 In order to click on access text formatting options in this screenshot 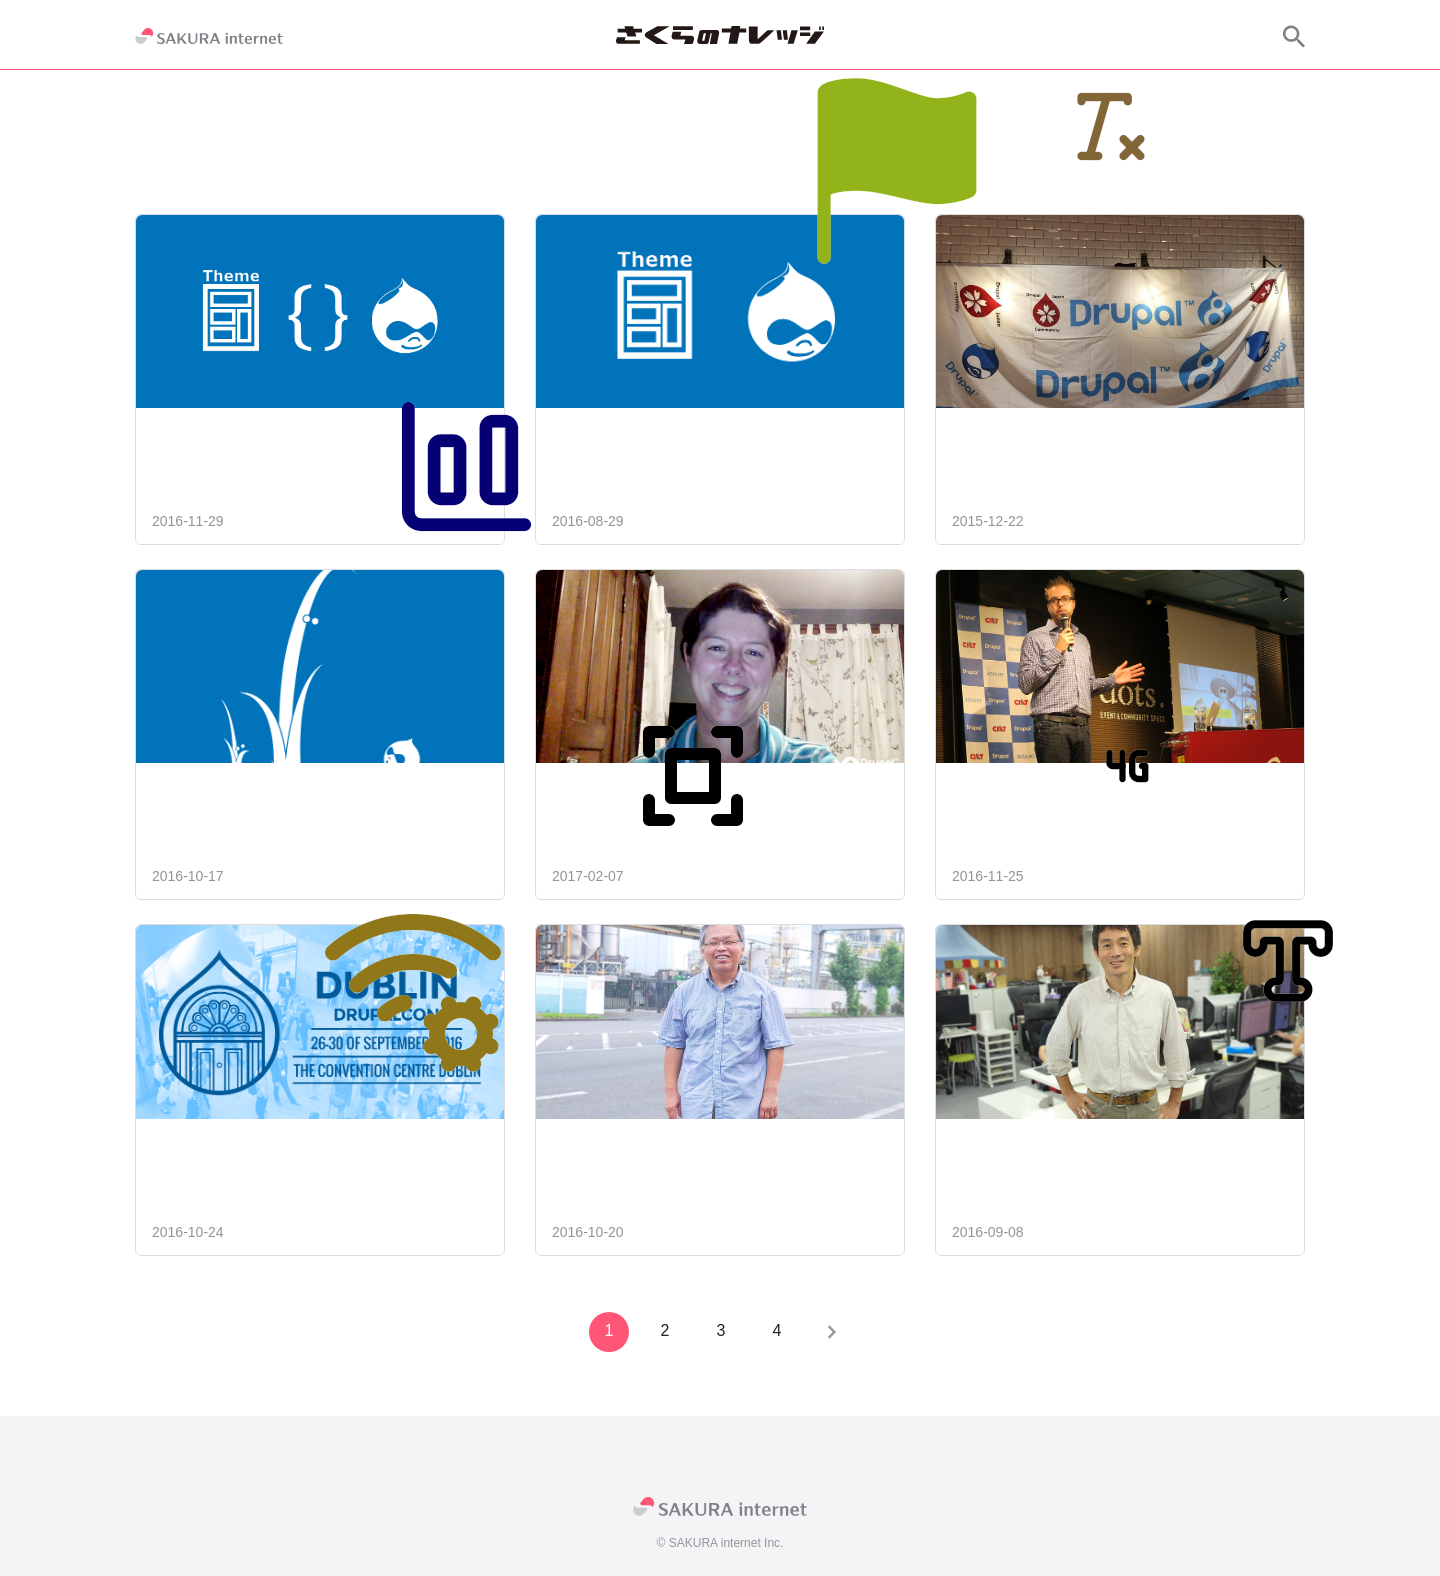, I will do `click(1288, 961)`.